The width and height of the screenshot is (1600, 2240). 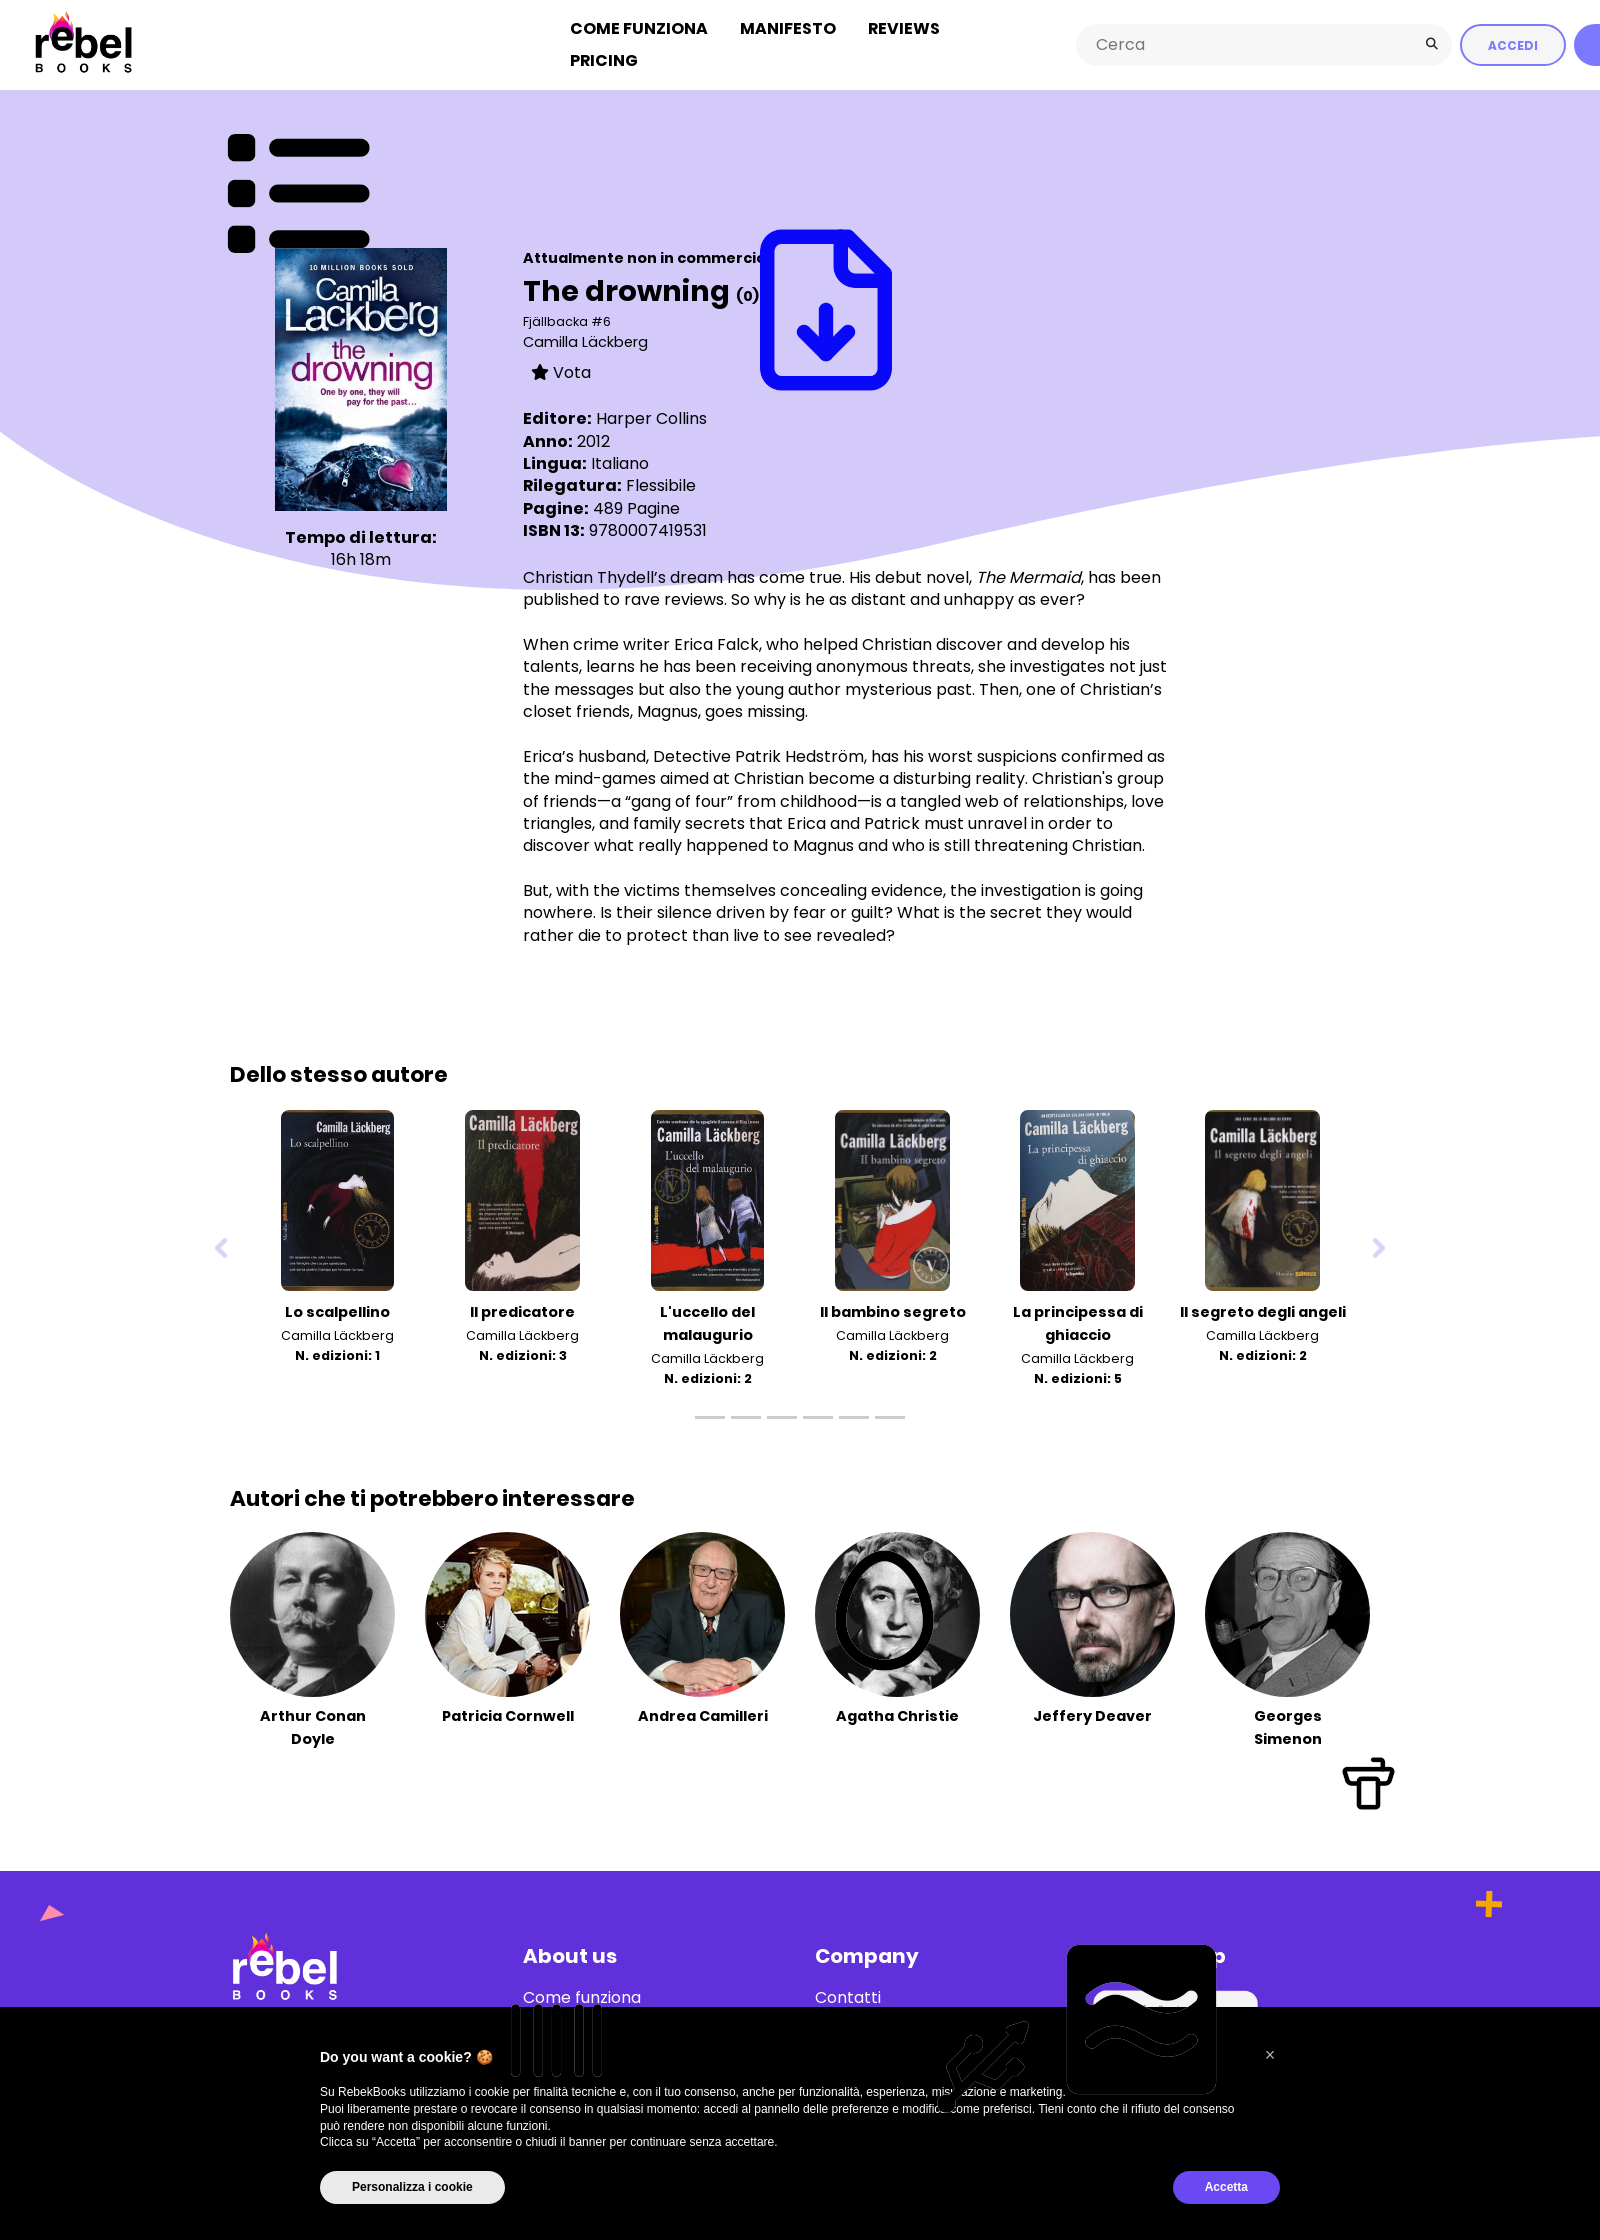 I want to click on scan a barcode, so click(x=556, y=2040).